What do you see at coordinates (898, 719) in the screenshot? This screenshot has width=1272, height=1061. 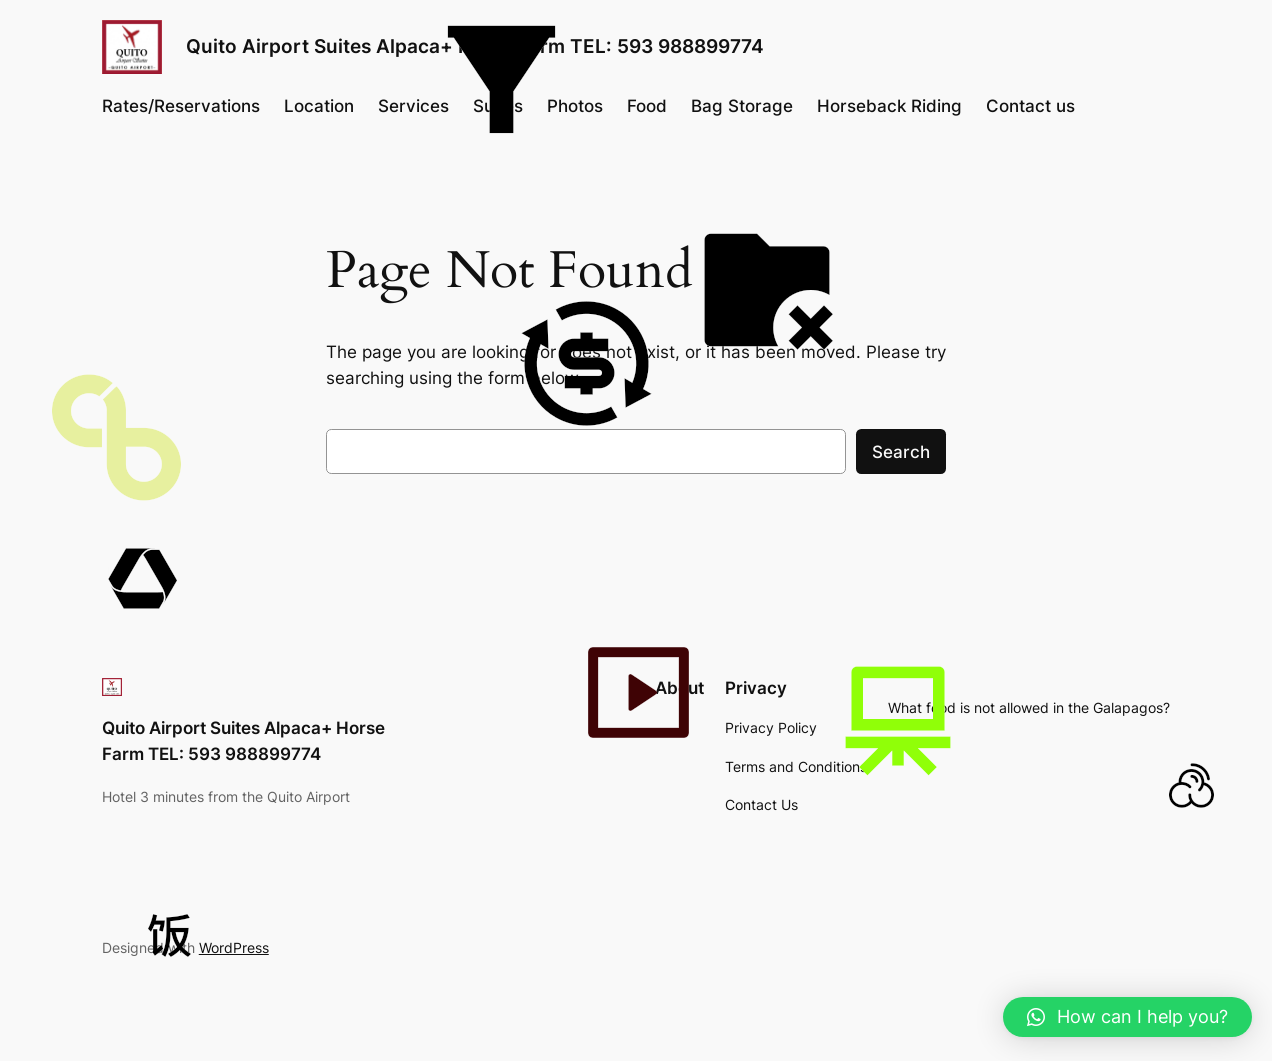 I see `create a new artboard` at bounding box center [898, 719].